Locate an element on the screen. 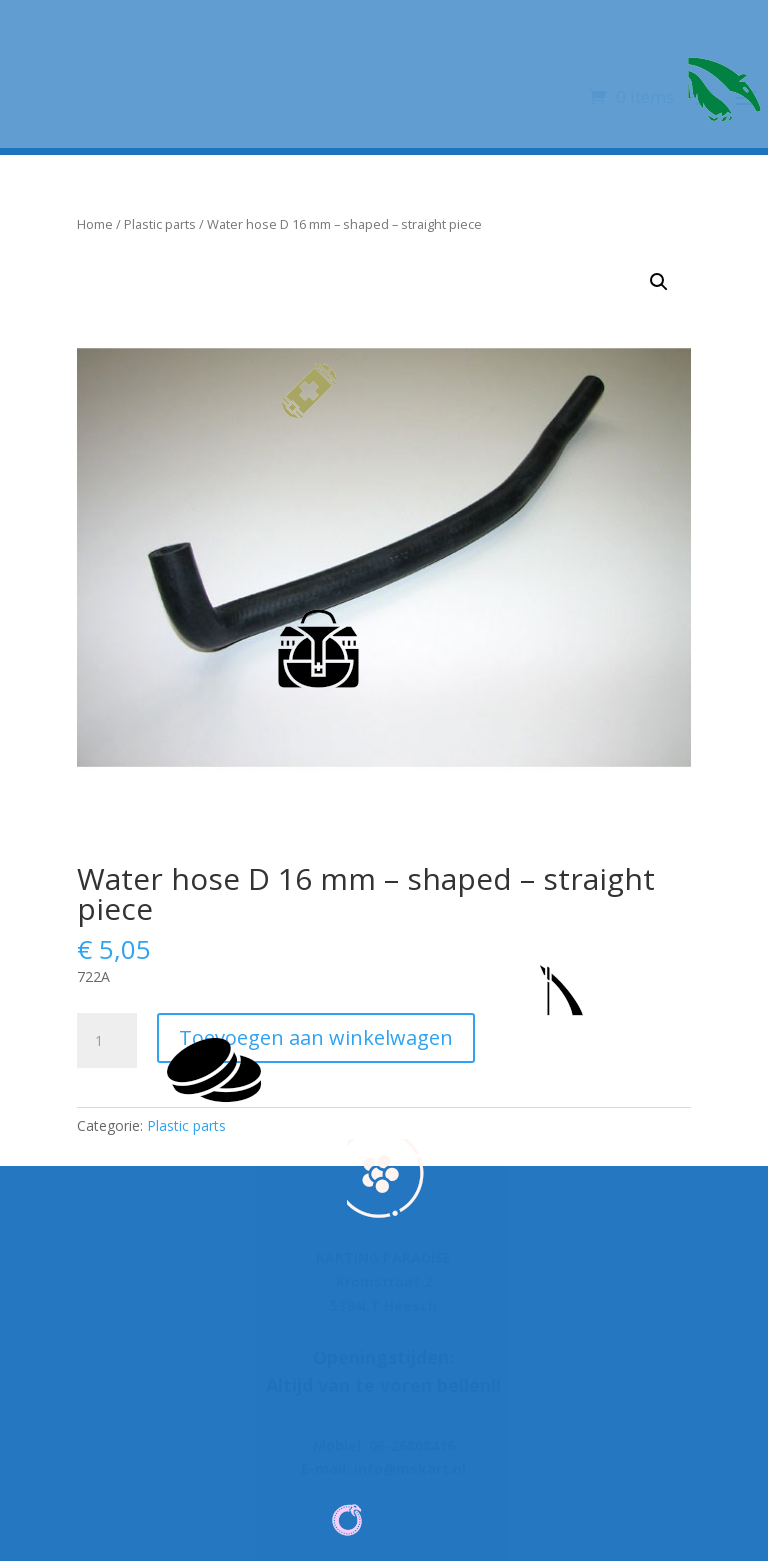 This screenshot has width=768, height=1561. view your coin balance or currency is located at coordinates (214, 1070).